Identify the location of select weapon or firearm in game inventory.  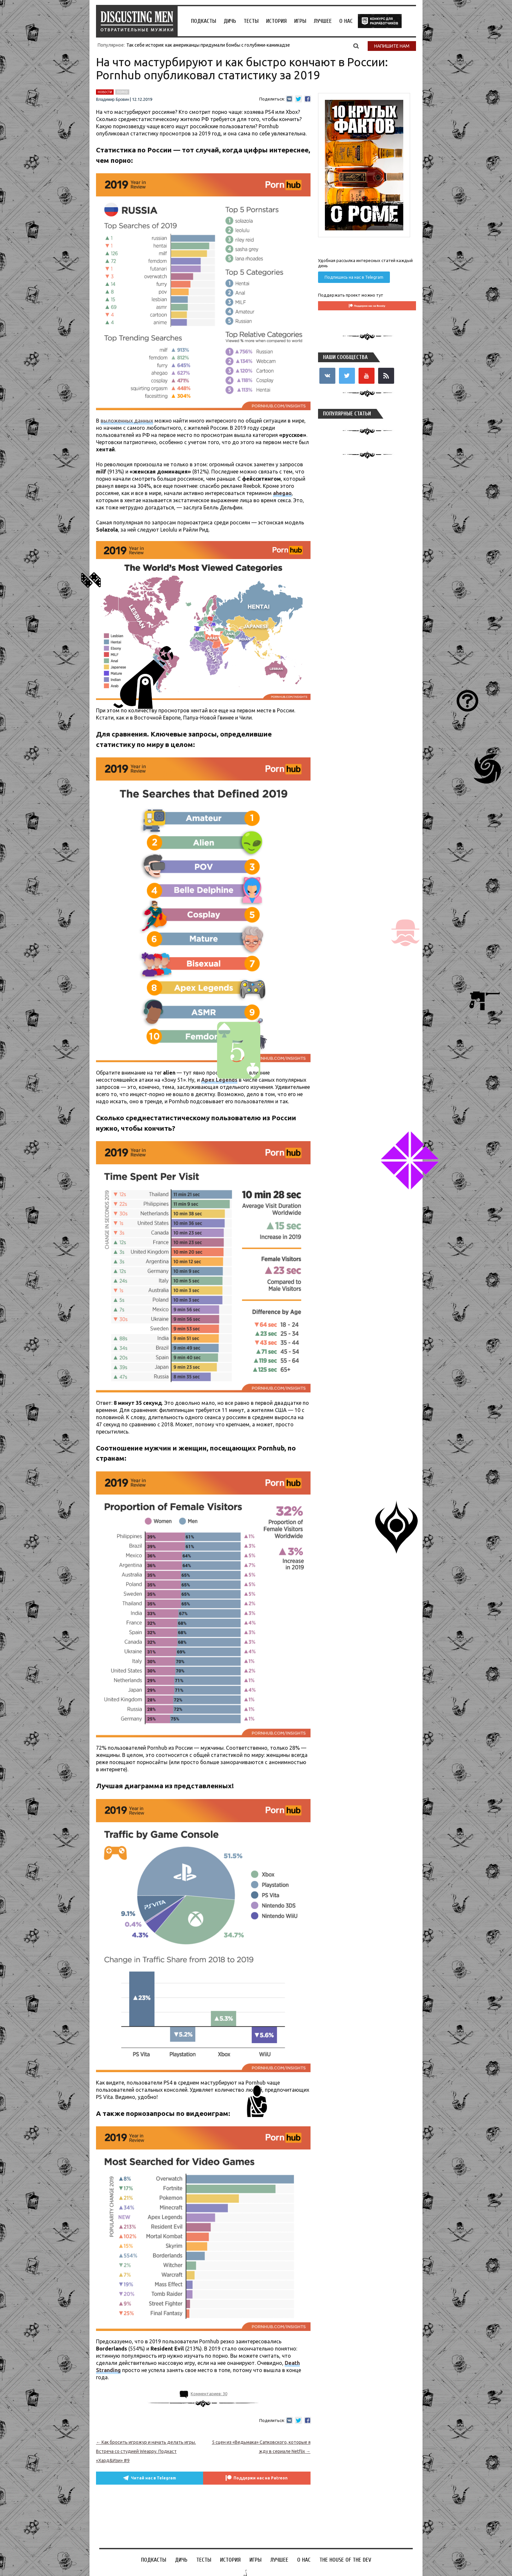
(485, 1001).